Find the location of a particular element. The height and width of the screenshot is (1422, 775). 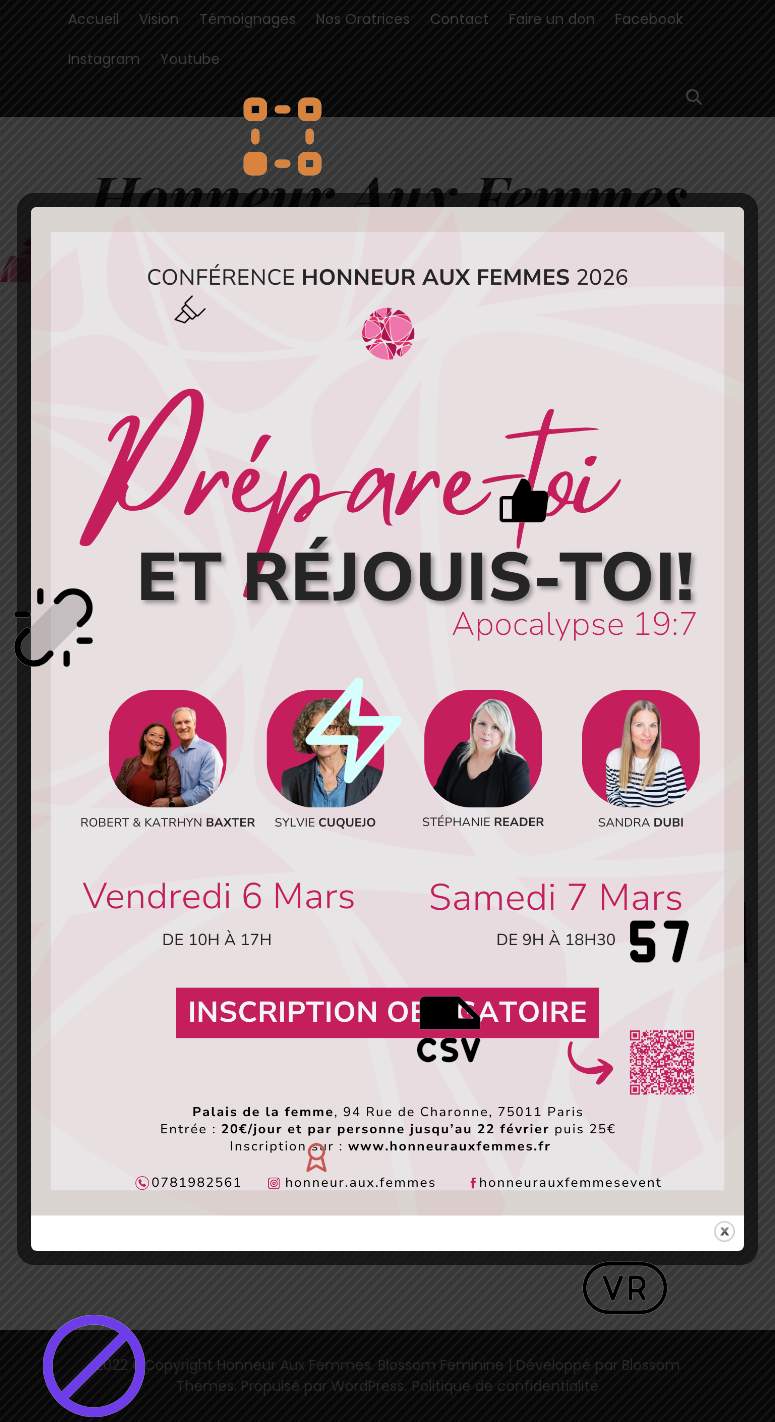

disconnect or unlink connected items is located at coordinates (53, 627).